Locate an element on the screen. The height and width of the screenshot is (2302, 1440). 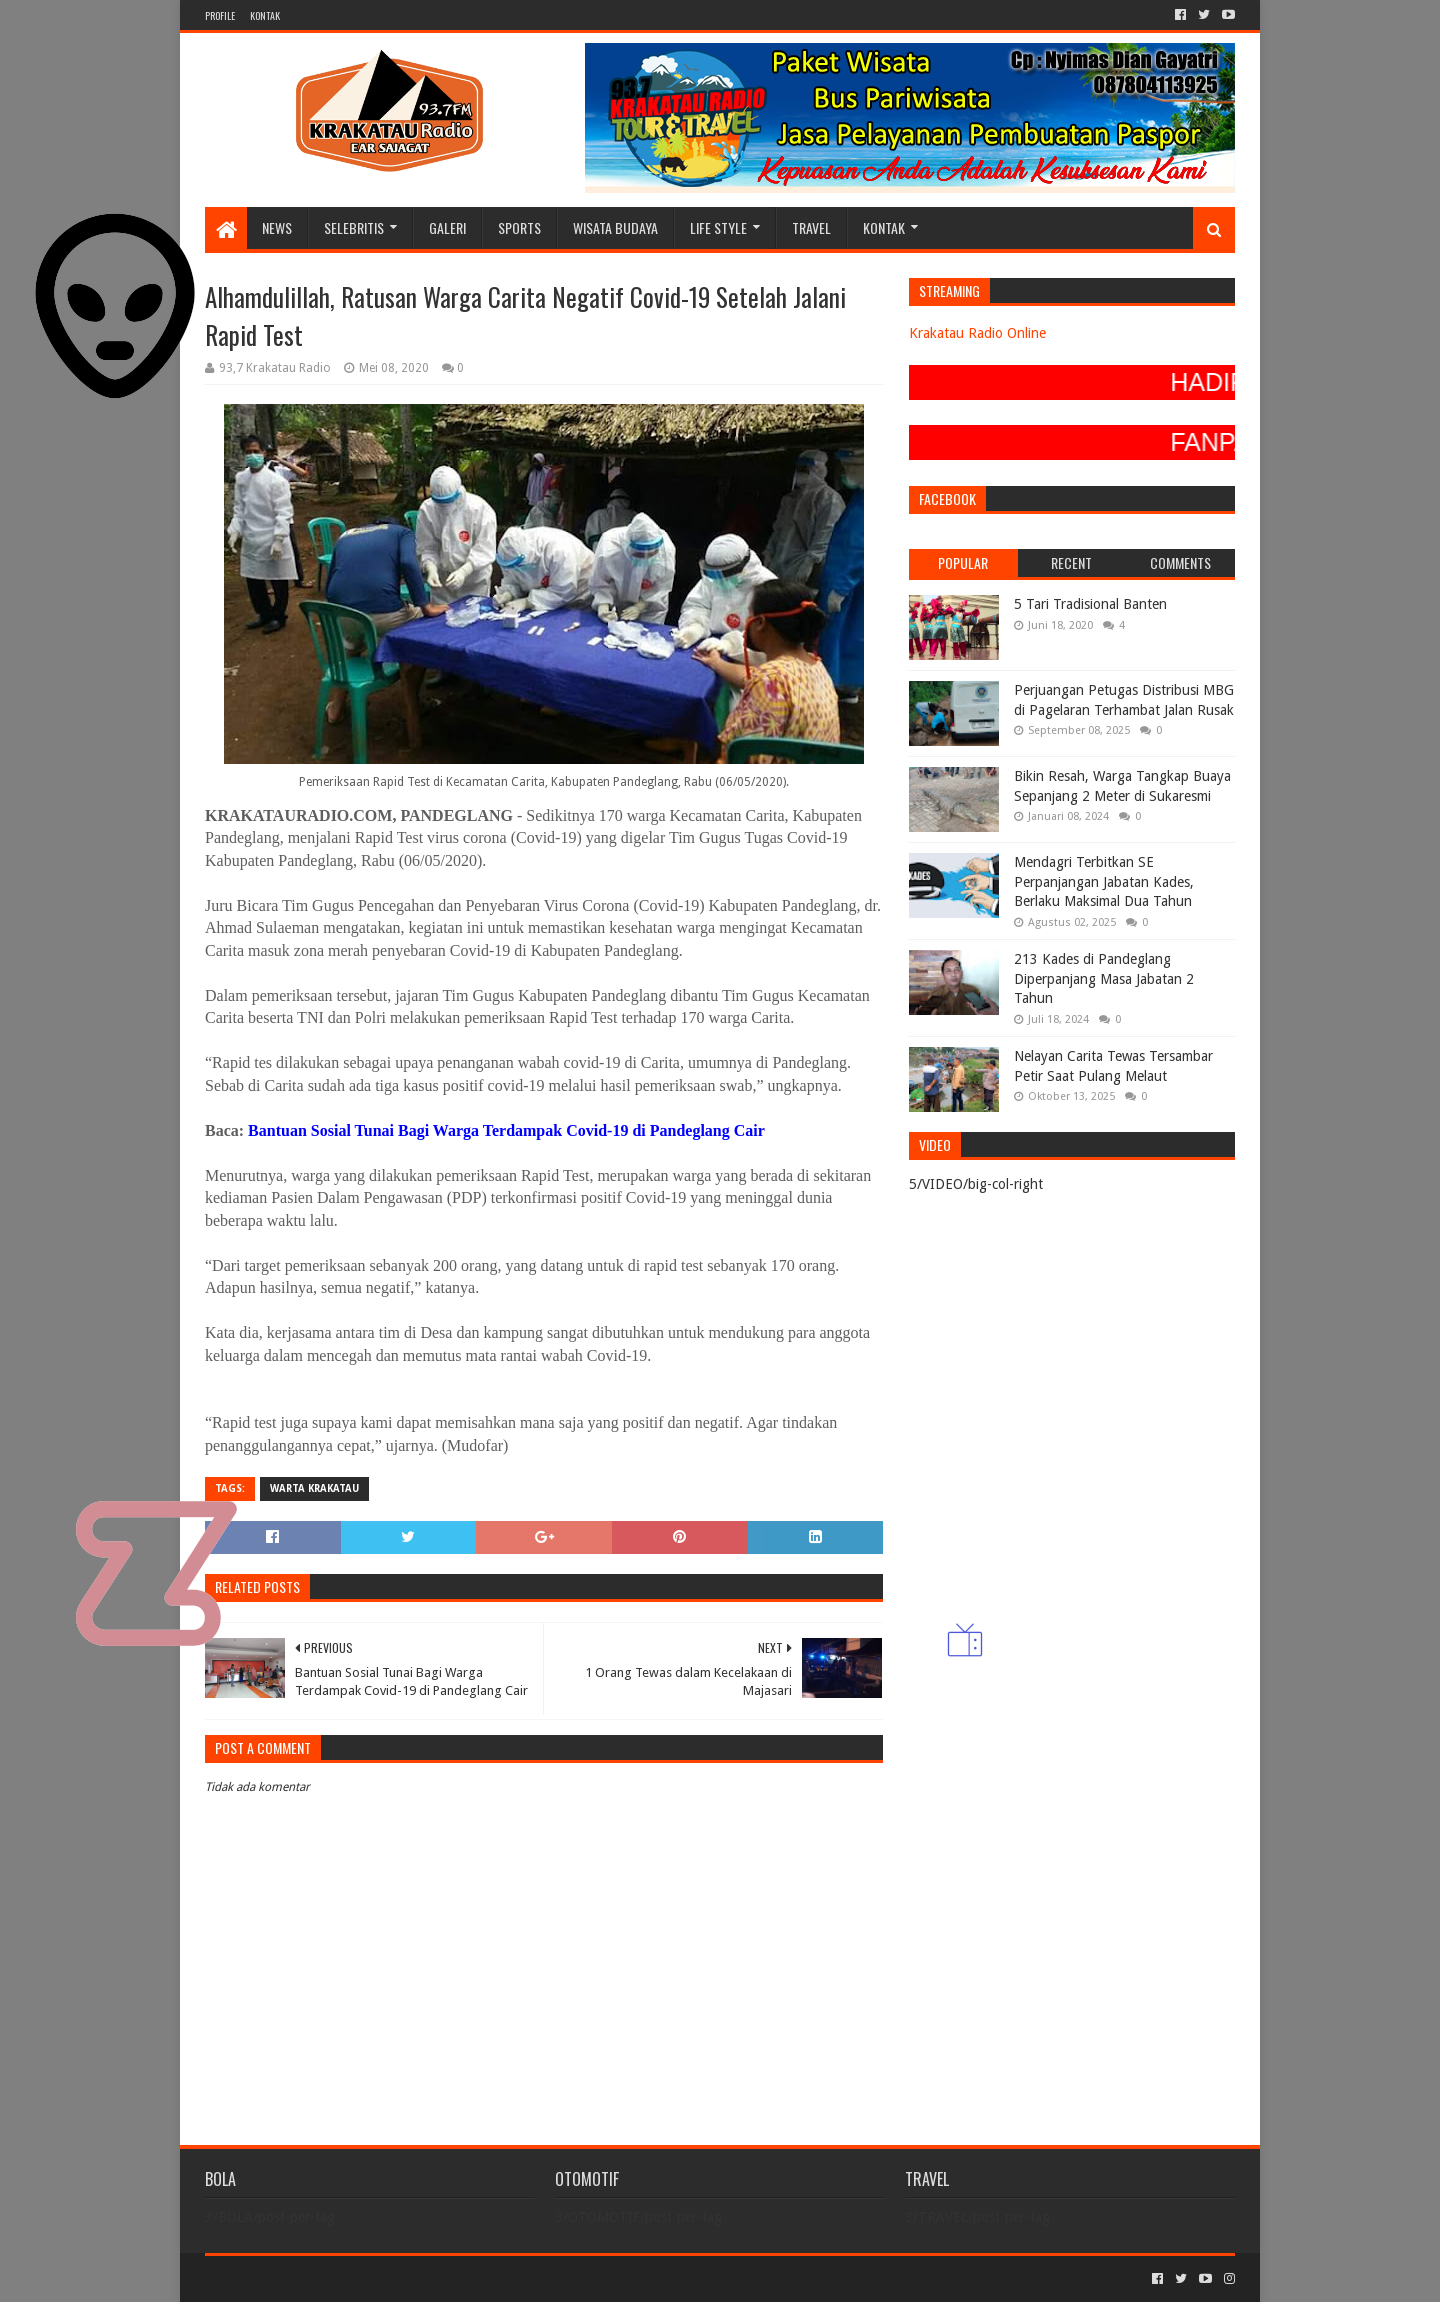
view or access sci-fi themed content is located at coordinates (115, 306).